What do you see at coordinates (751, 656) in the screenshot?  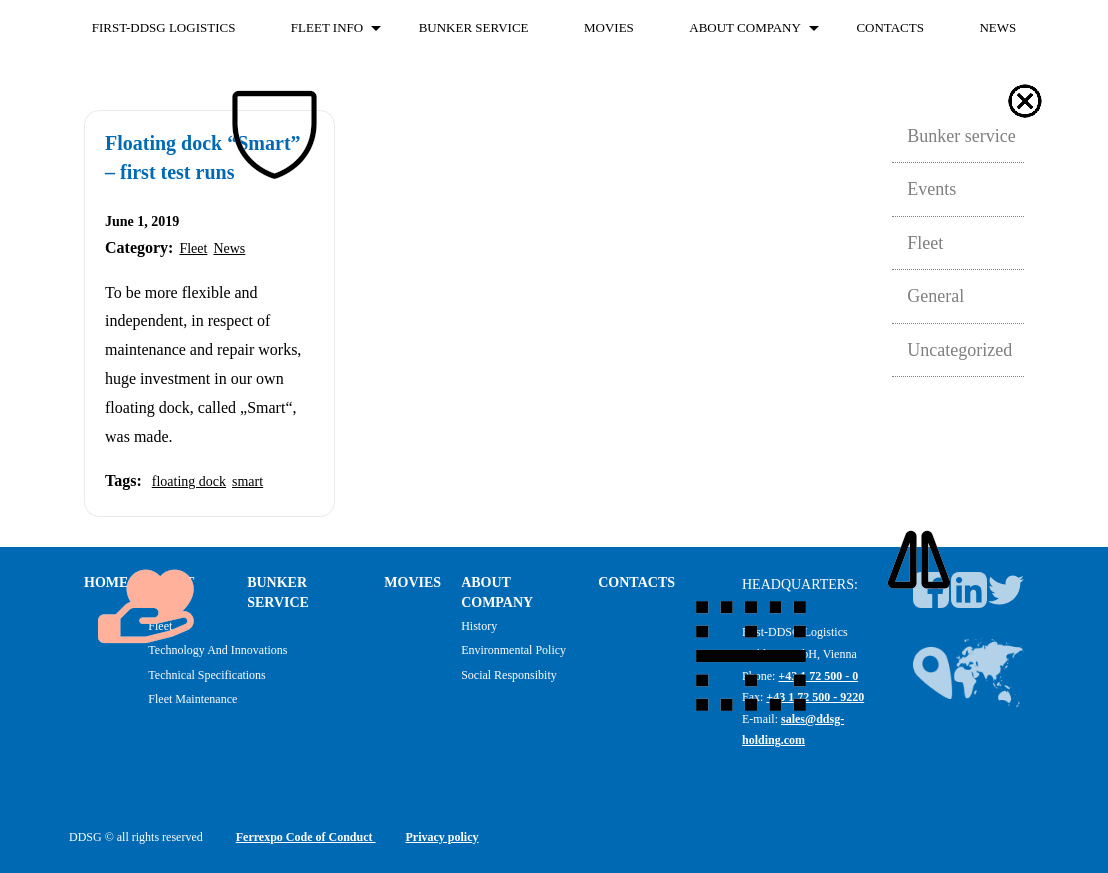 I see `add horizontal border to selected cells` at bounding box center [751, 656].